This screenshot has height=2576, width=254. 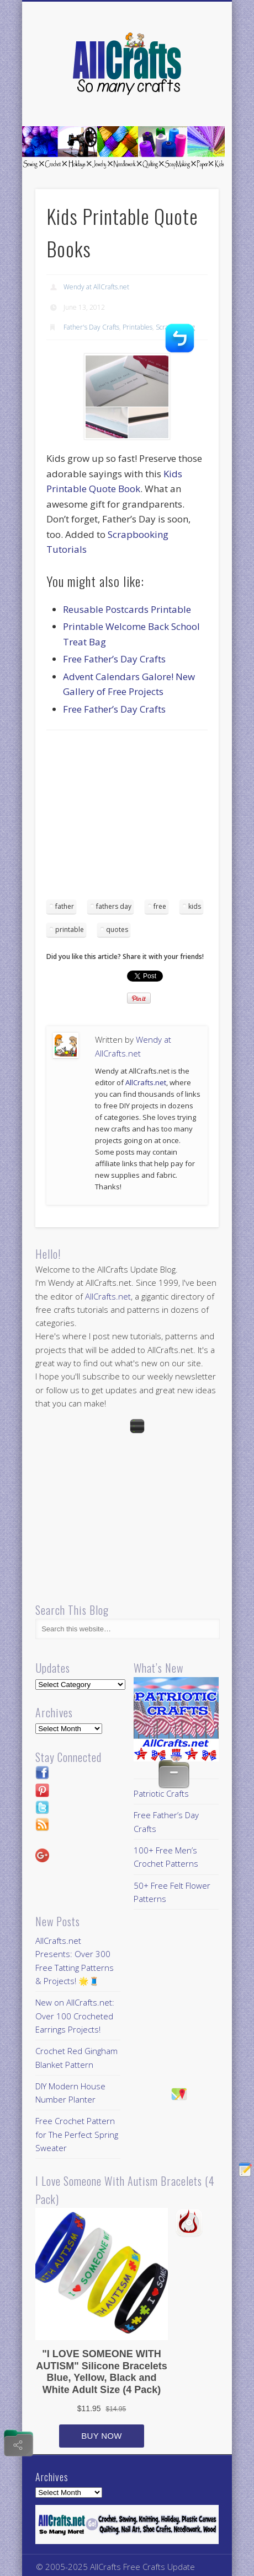 I want to click on open brasero disc burning application, so click(x=189, y=2222).